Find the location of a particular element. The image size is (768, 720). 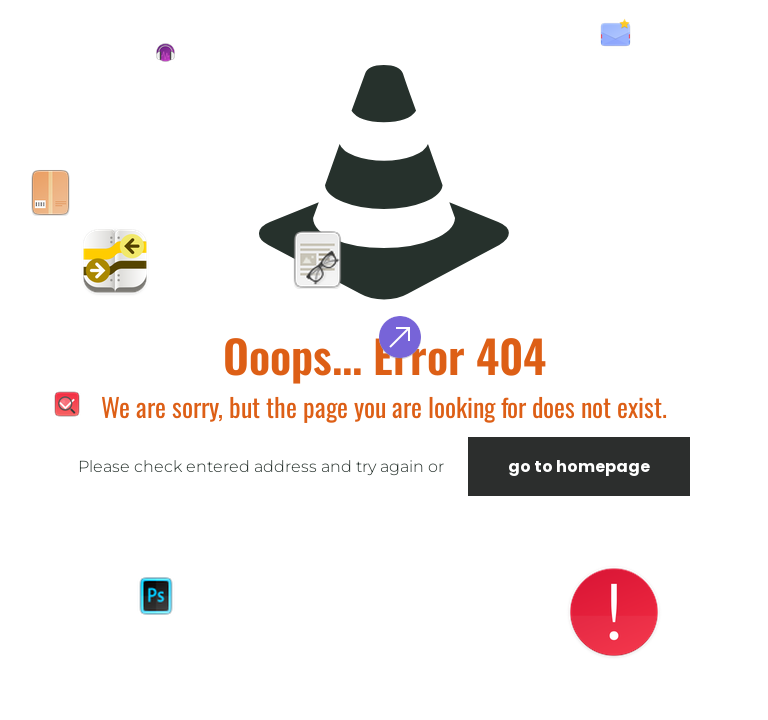

open dconf editor to modify system settings is located at coordinates (67, 404).